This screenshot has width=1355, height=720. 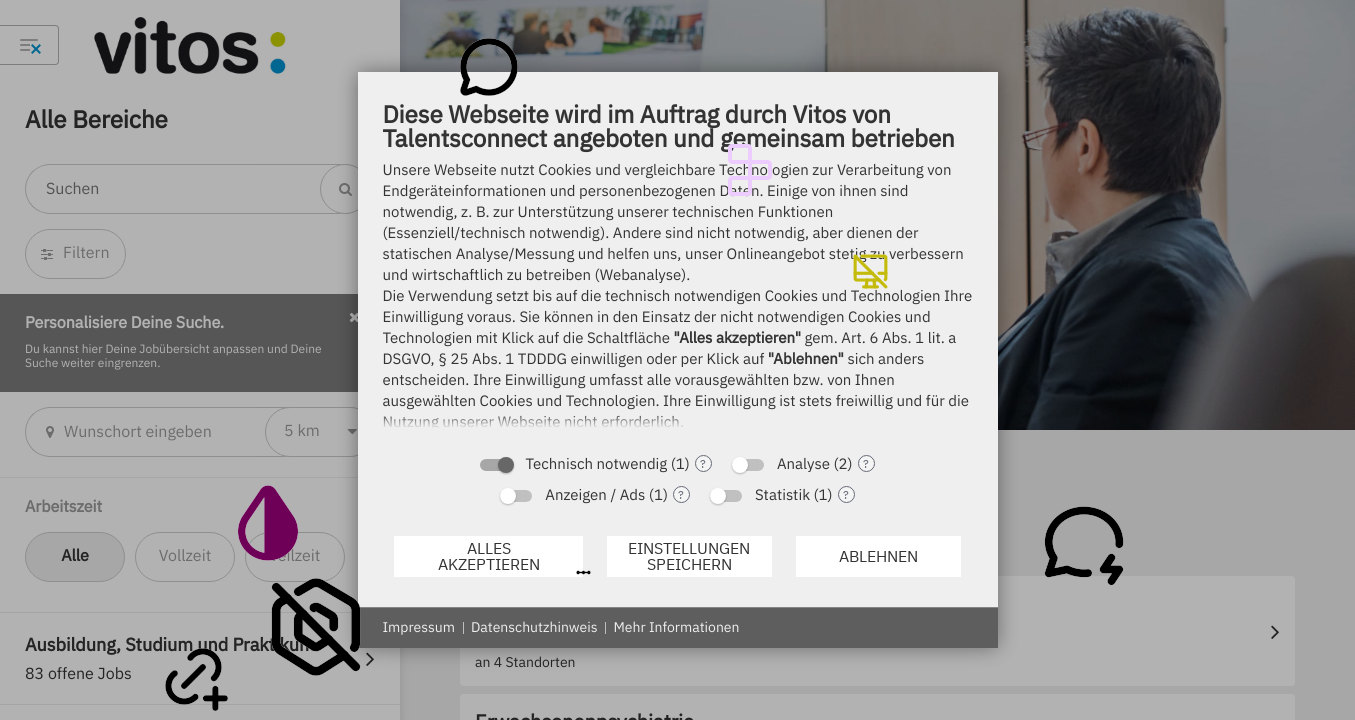 What do you see at coordinates (268, 523) in the screenshot?
I see `adjust opacity or transparency level` at bounding box center [268, 523].